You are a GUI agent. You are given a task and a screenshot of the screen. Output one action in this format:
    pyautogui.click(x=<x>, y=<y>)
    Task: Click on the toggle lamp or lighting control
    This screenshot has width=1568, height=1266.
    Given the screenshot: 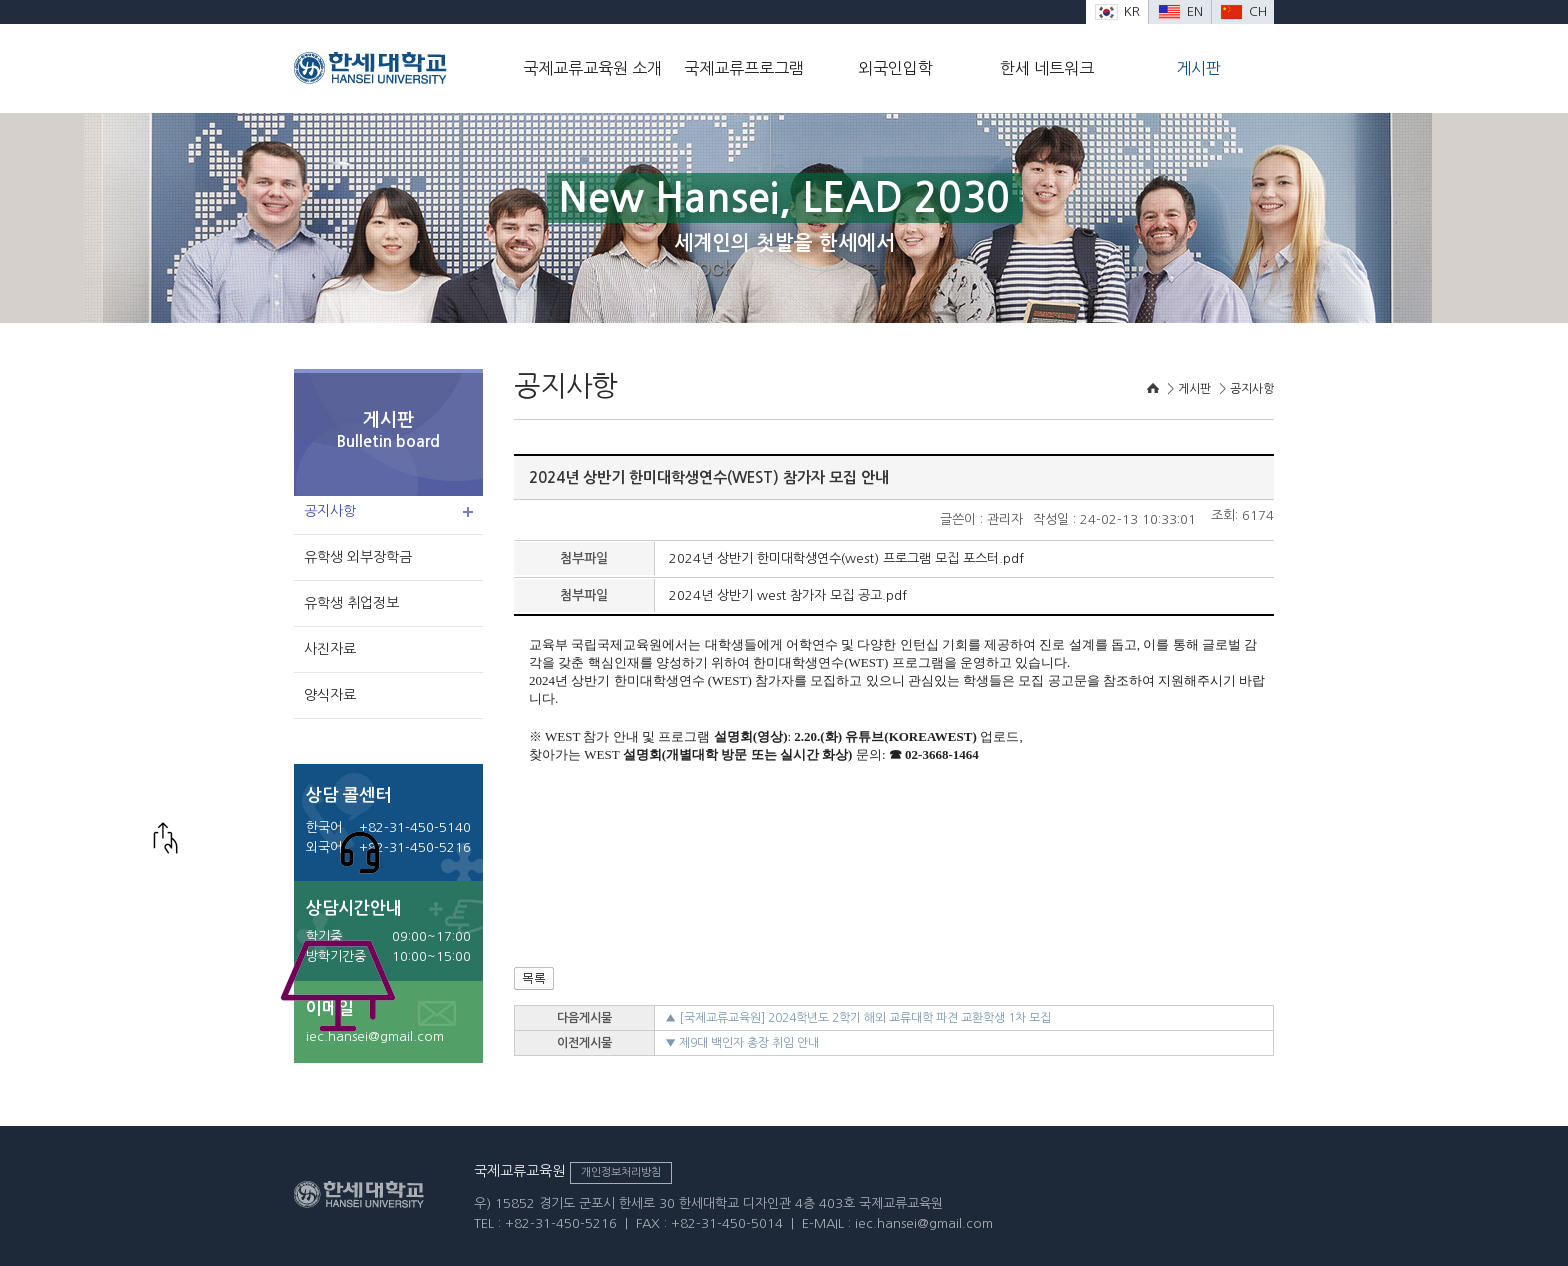 What is the action you would take?
    pyautogui.click(x=338, y=986)
    